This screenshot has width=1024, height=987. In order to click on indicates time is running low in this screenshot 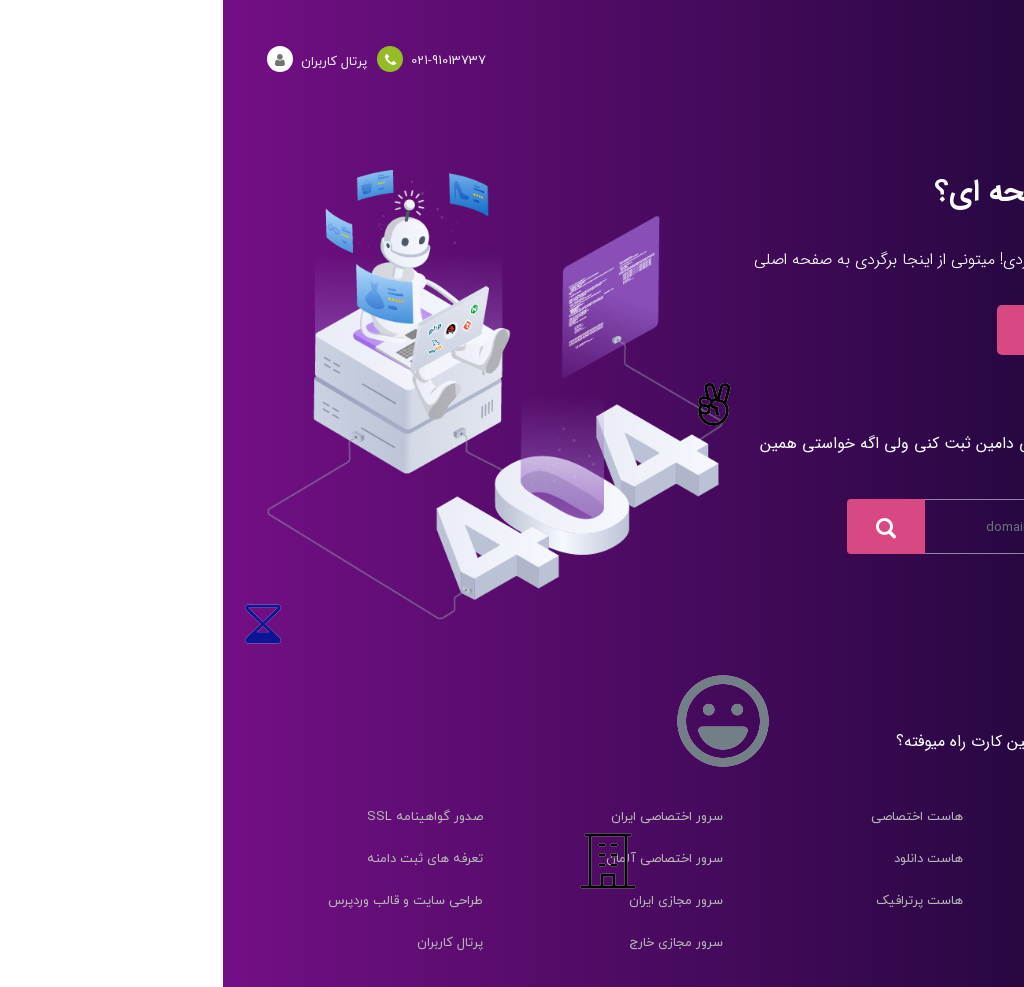, I will do `click(263, 624)`.